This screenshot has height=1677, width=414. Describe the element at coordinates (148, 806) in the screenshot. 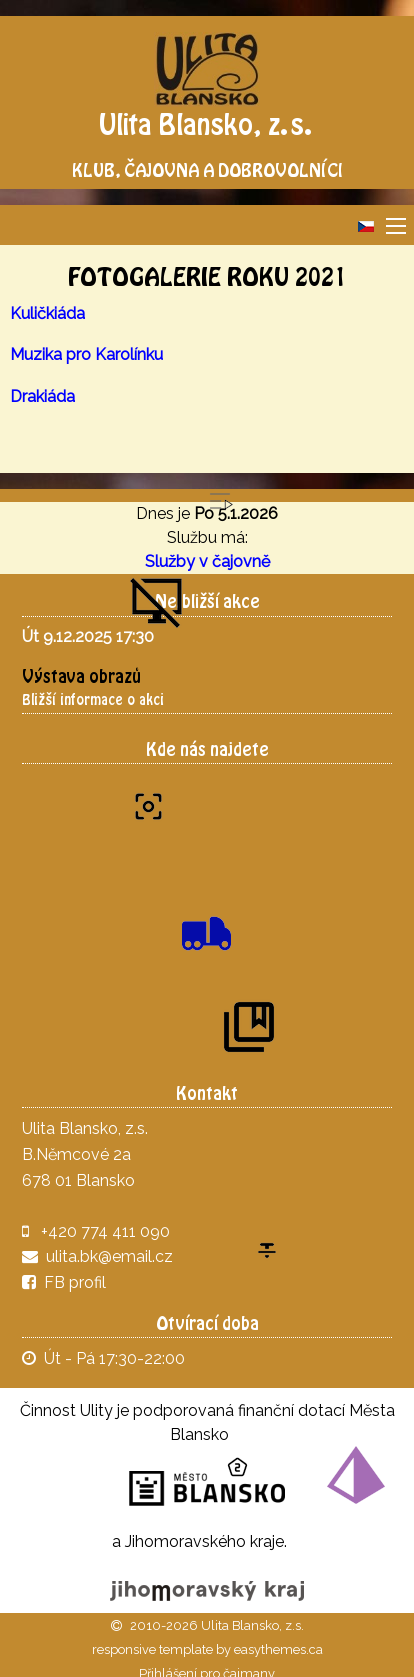

I see `tap to focus camera on center of frame` at that location.